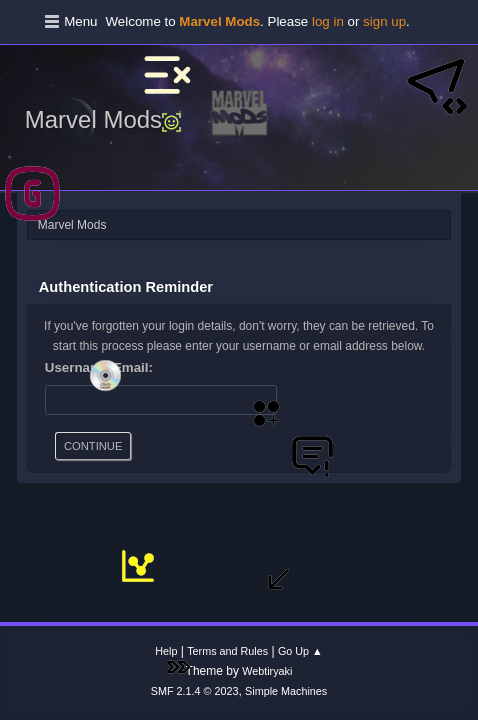  What do you see at coordinates (278, 579) in the screenshot?
I see `navigate or move southwest on a map` at bounding box center [278, 579].